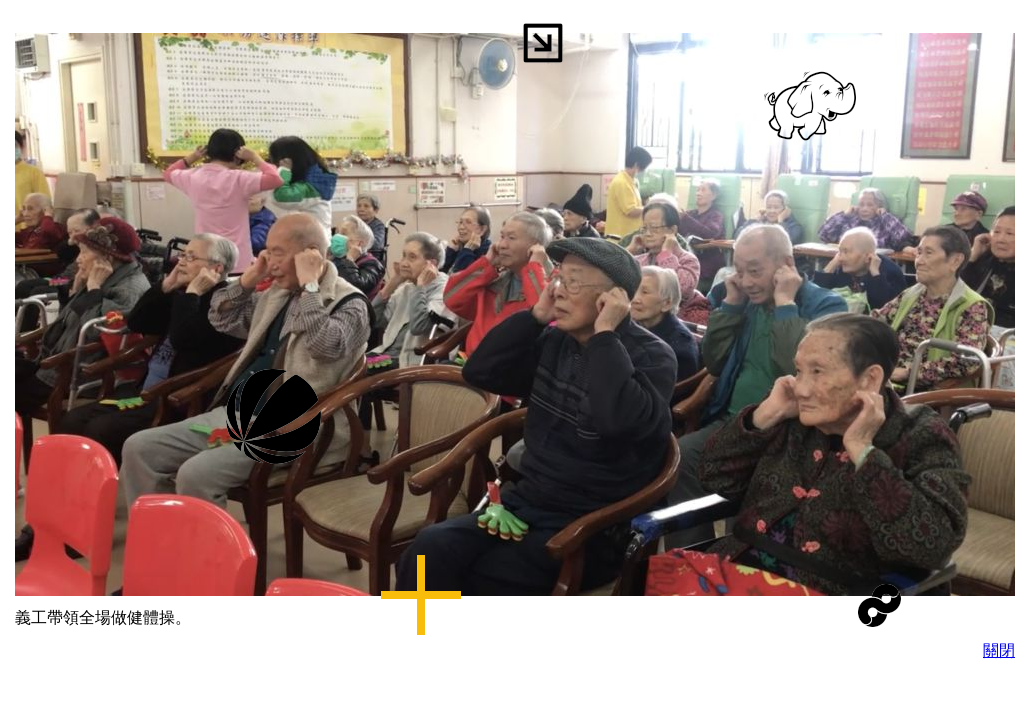 The height and width of the screenshot is (720, 1022). I want to click on navigate to the next section below, so click(543, 43).